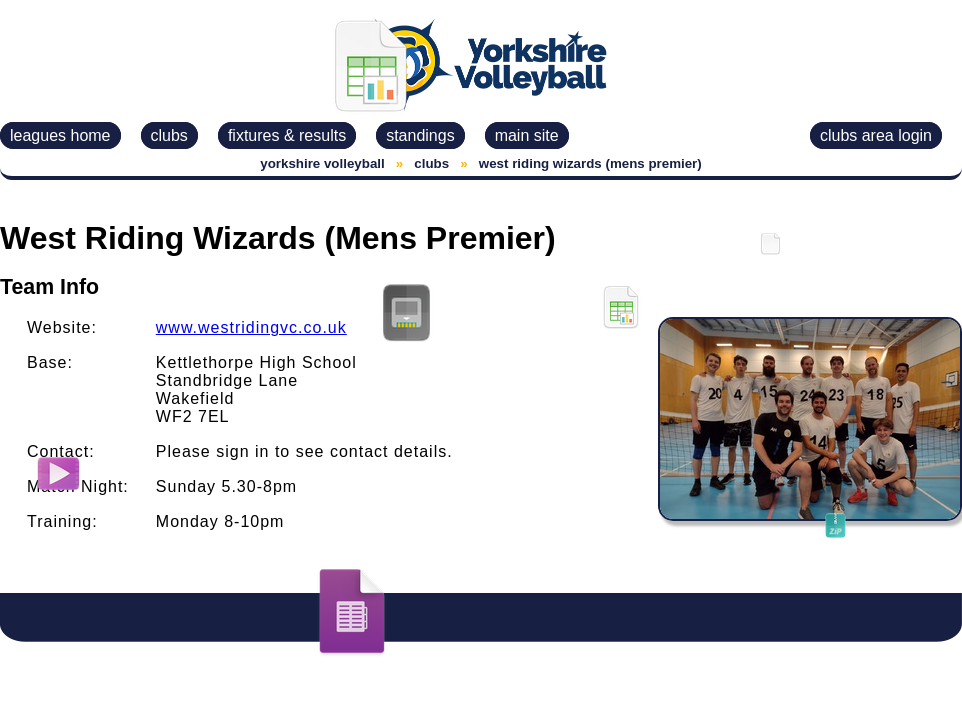 This screenshot has width=962, height=720. I want to click on open the video player app, so click(58, 473).